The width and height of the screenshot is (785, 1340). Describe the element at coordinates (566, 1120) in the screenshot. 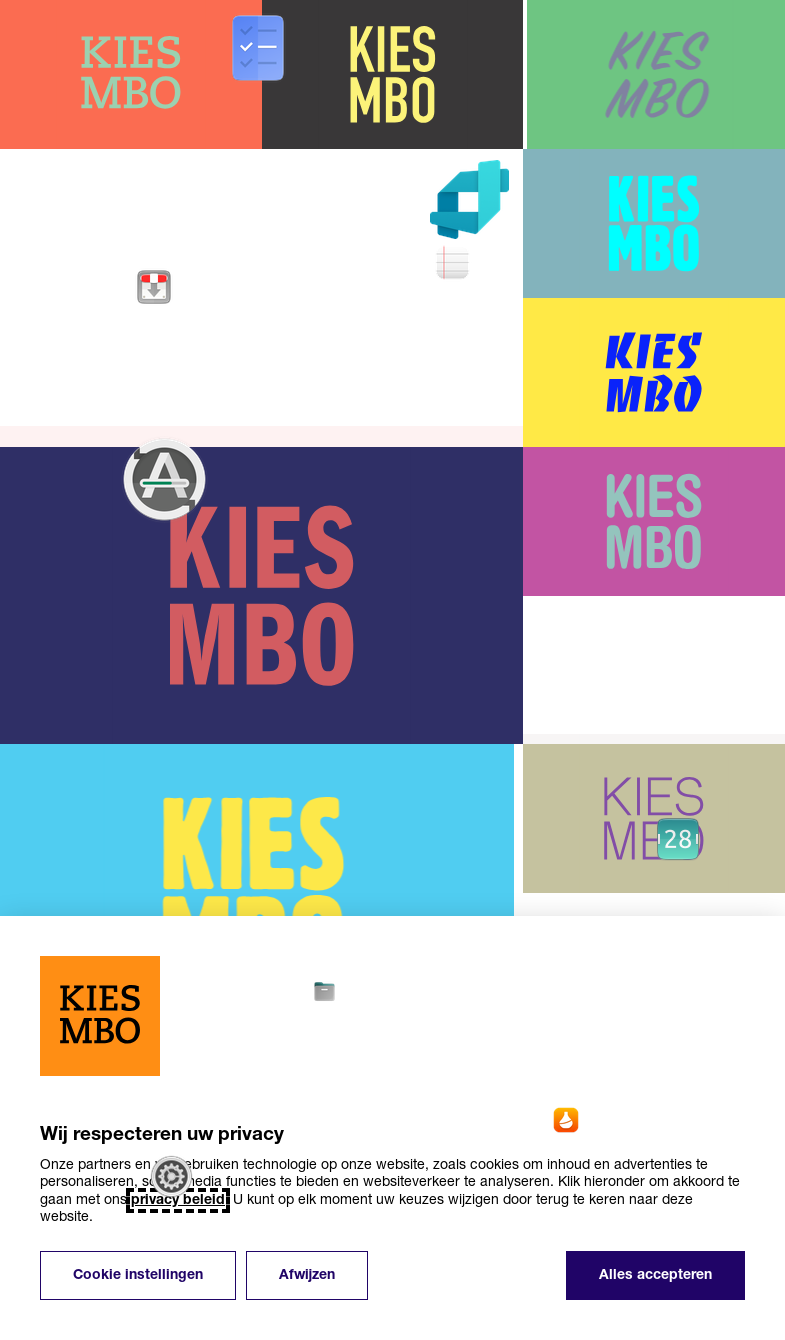

I see `open Giara Reddit client app` at that location.